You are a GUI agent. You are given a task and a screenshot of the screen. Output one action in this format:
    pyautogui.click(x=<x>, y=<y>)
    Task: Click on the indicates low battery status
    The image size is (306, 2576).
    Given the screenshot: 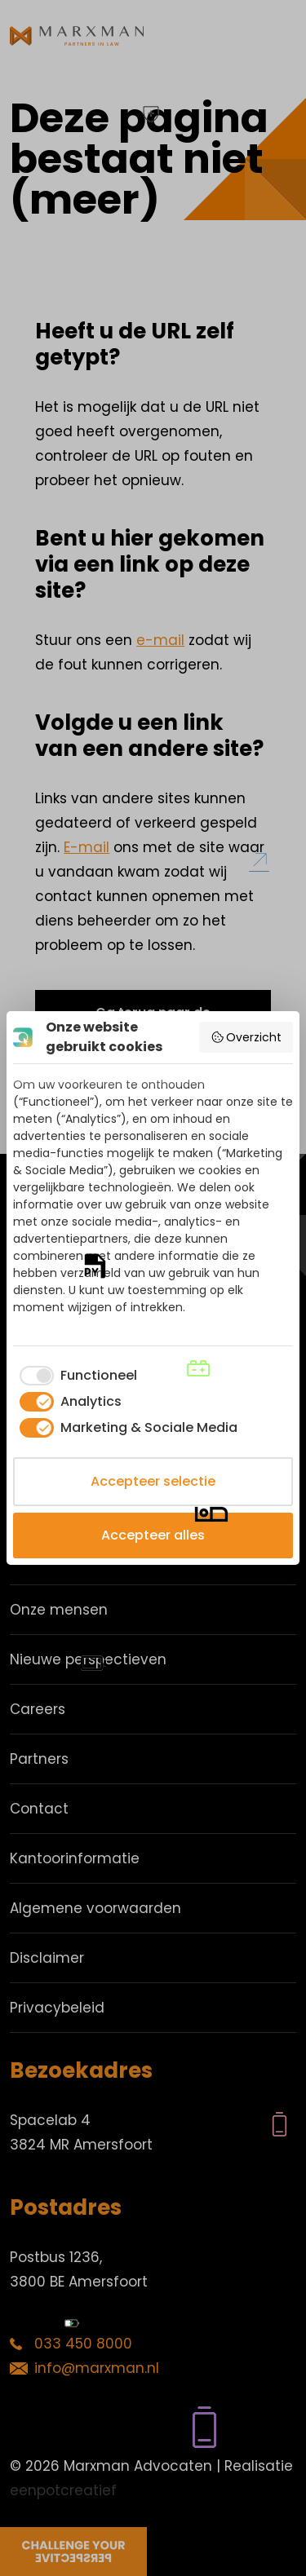 What is the action you would take?
    pyautogui.click(x=204, y=2428)
    